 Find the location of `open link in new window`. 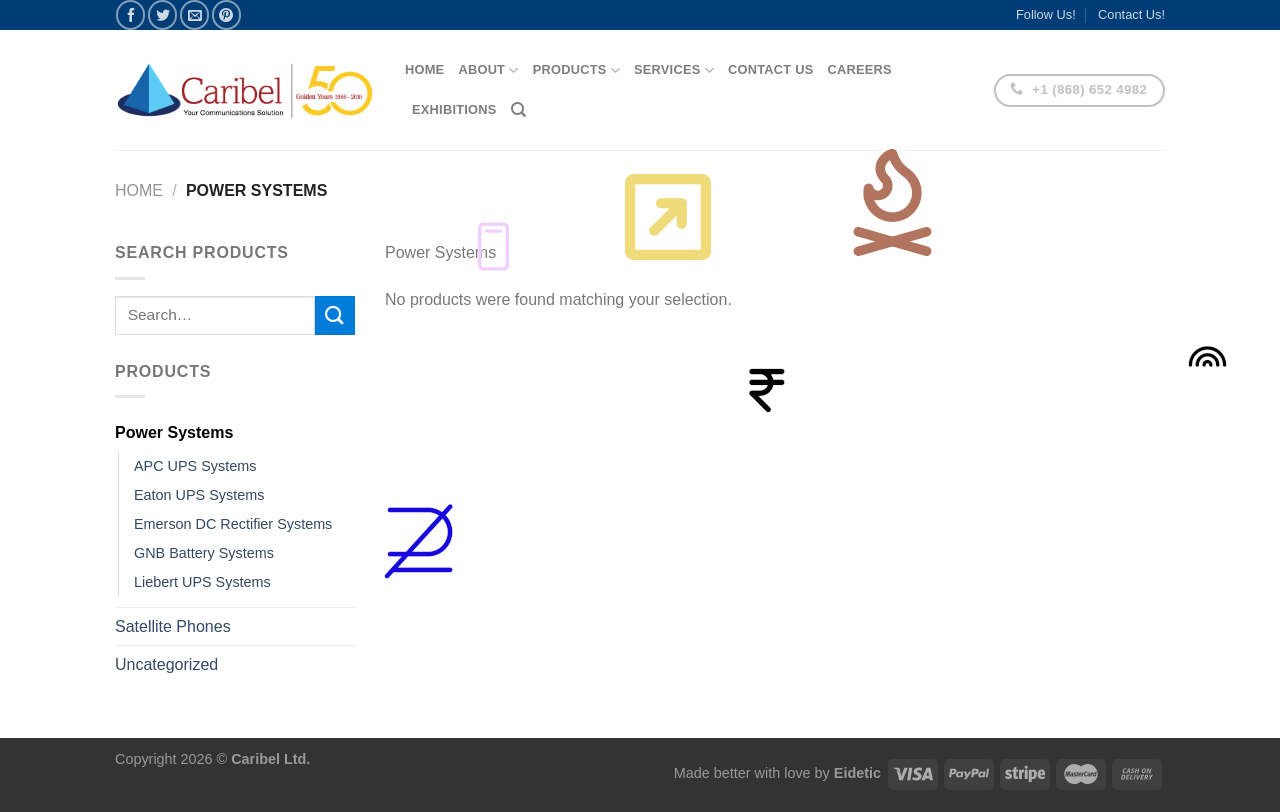

open link in new window is located at coordinates (668, 217).